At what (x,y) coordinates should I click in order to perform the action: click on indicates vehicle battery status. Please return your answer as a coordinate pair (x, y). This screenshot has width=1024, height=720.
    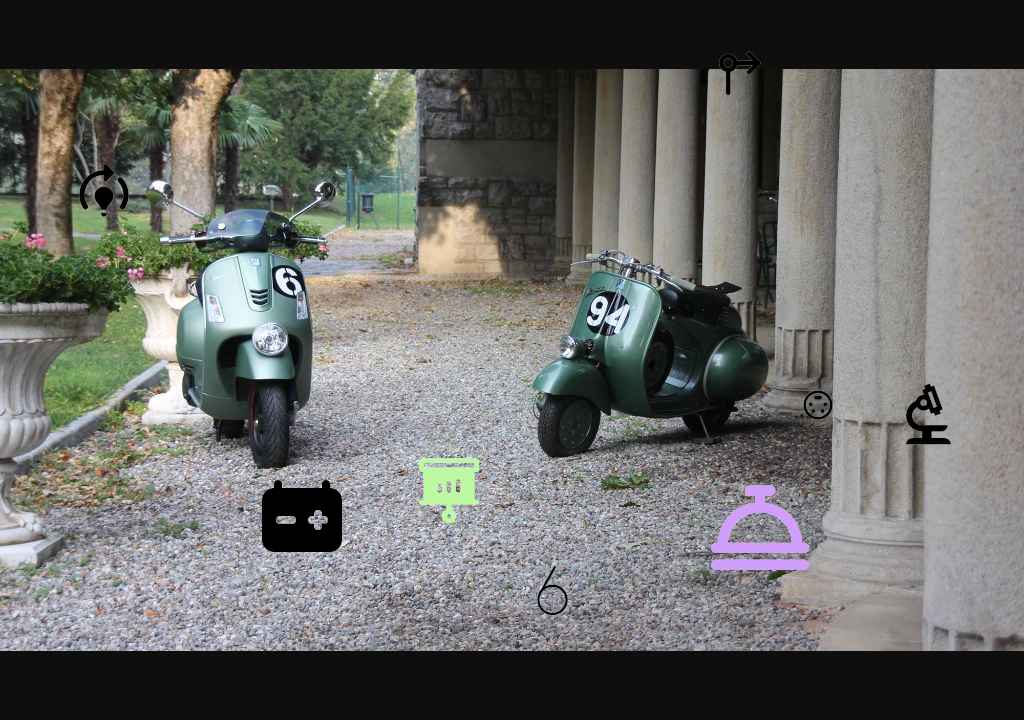
    Looking at the image, I should click on (302, 520).